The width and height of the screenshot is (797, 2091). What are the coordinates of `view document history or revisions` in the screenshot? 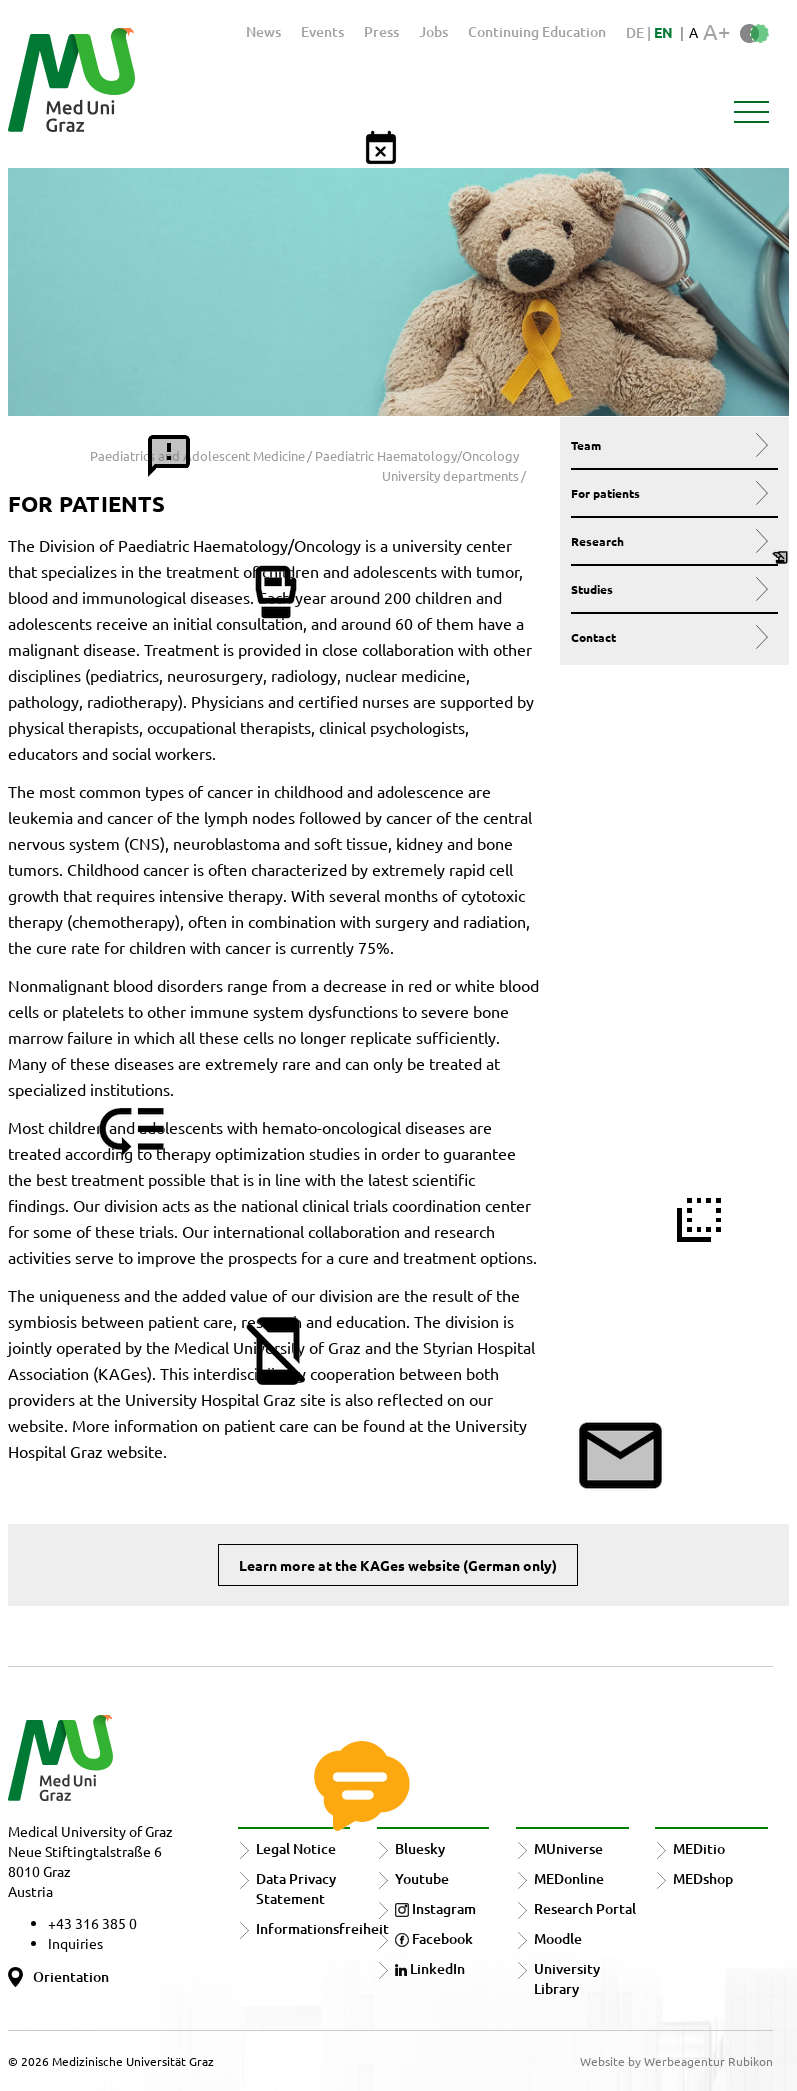 It's located at (780, 557).